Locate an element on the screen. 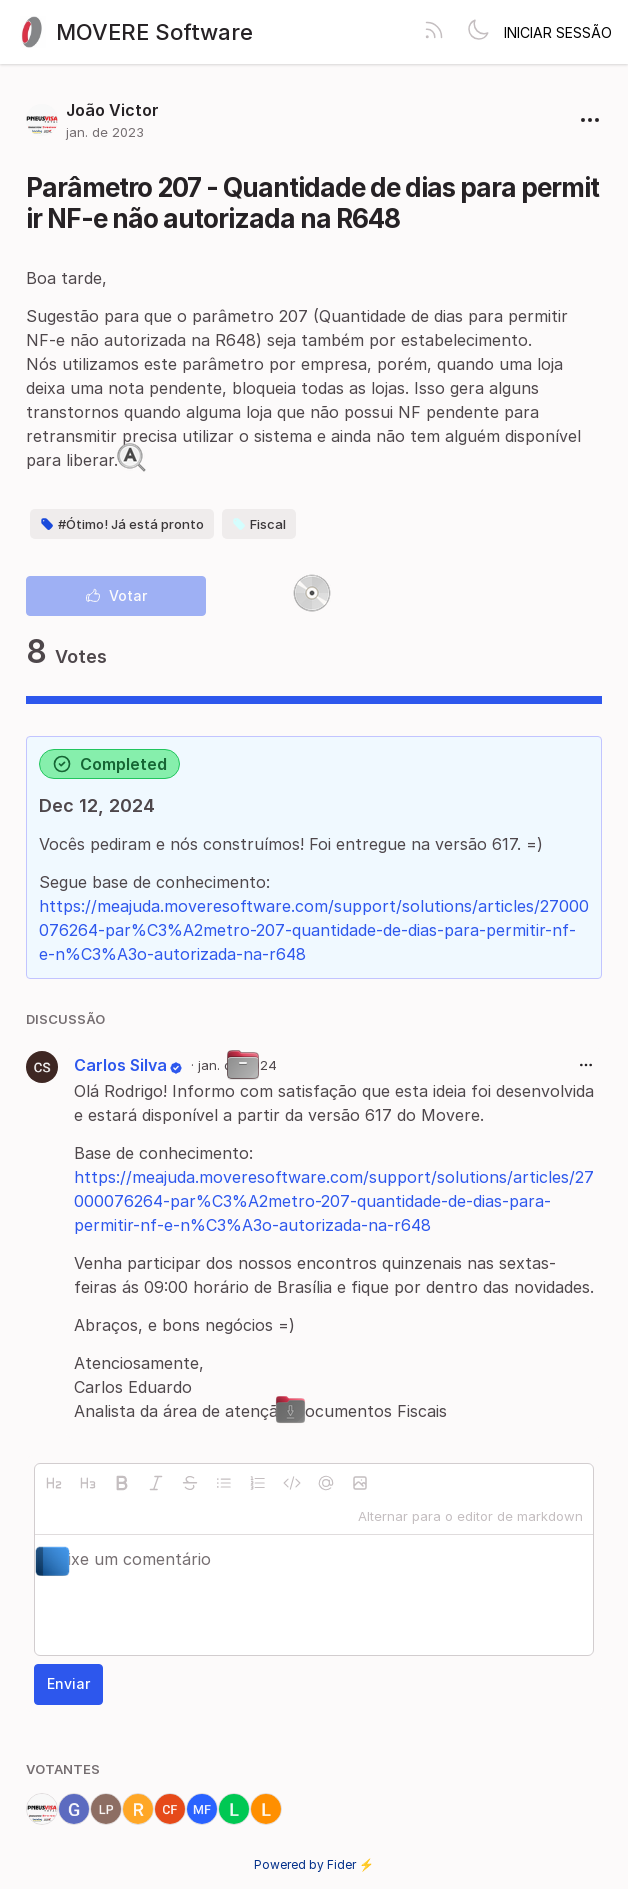  access your downloads folder is located at coordinates (290, 1409).